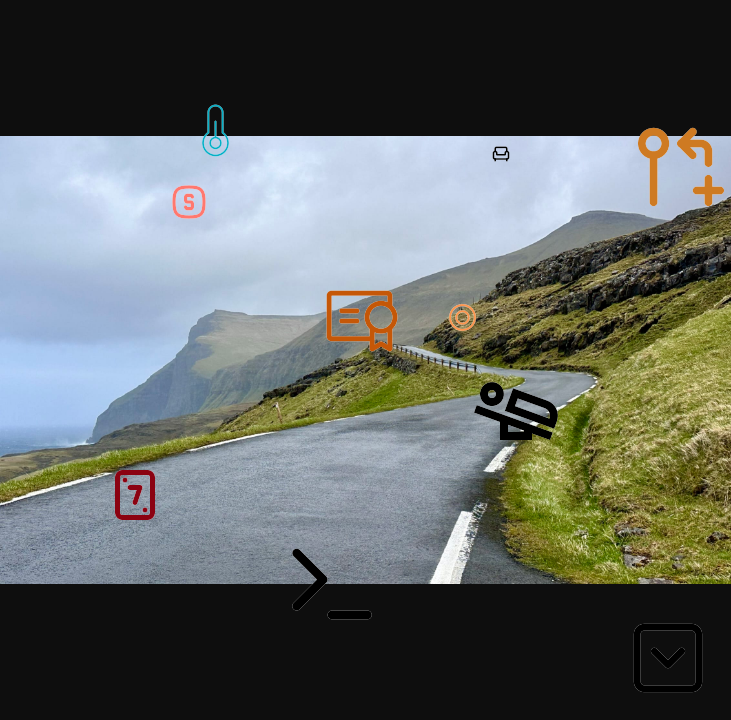  What do you see at coordinates (668, 658) in the screenshot?
I see `expand content or dropdown menu` at bounding box center [668, 658].